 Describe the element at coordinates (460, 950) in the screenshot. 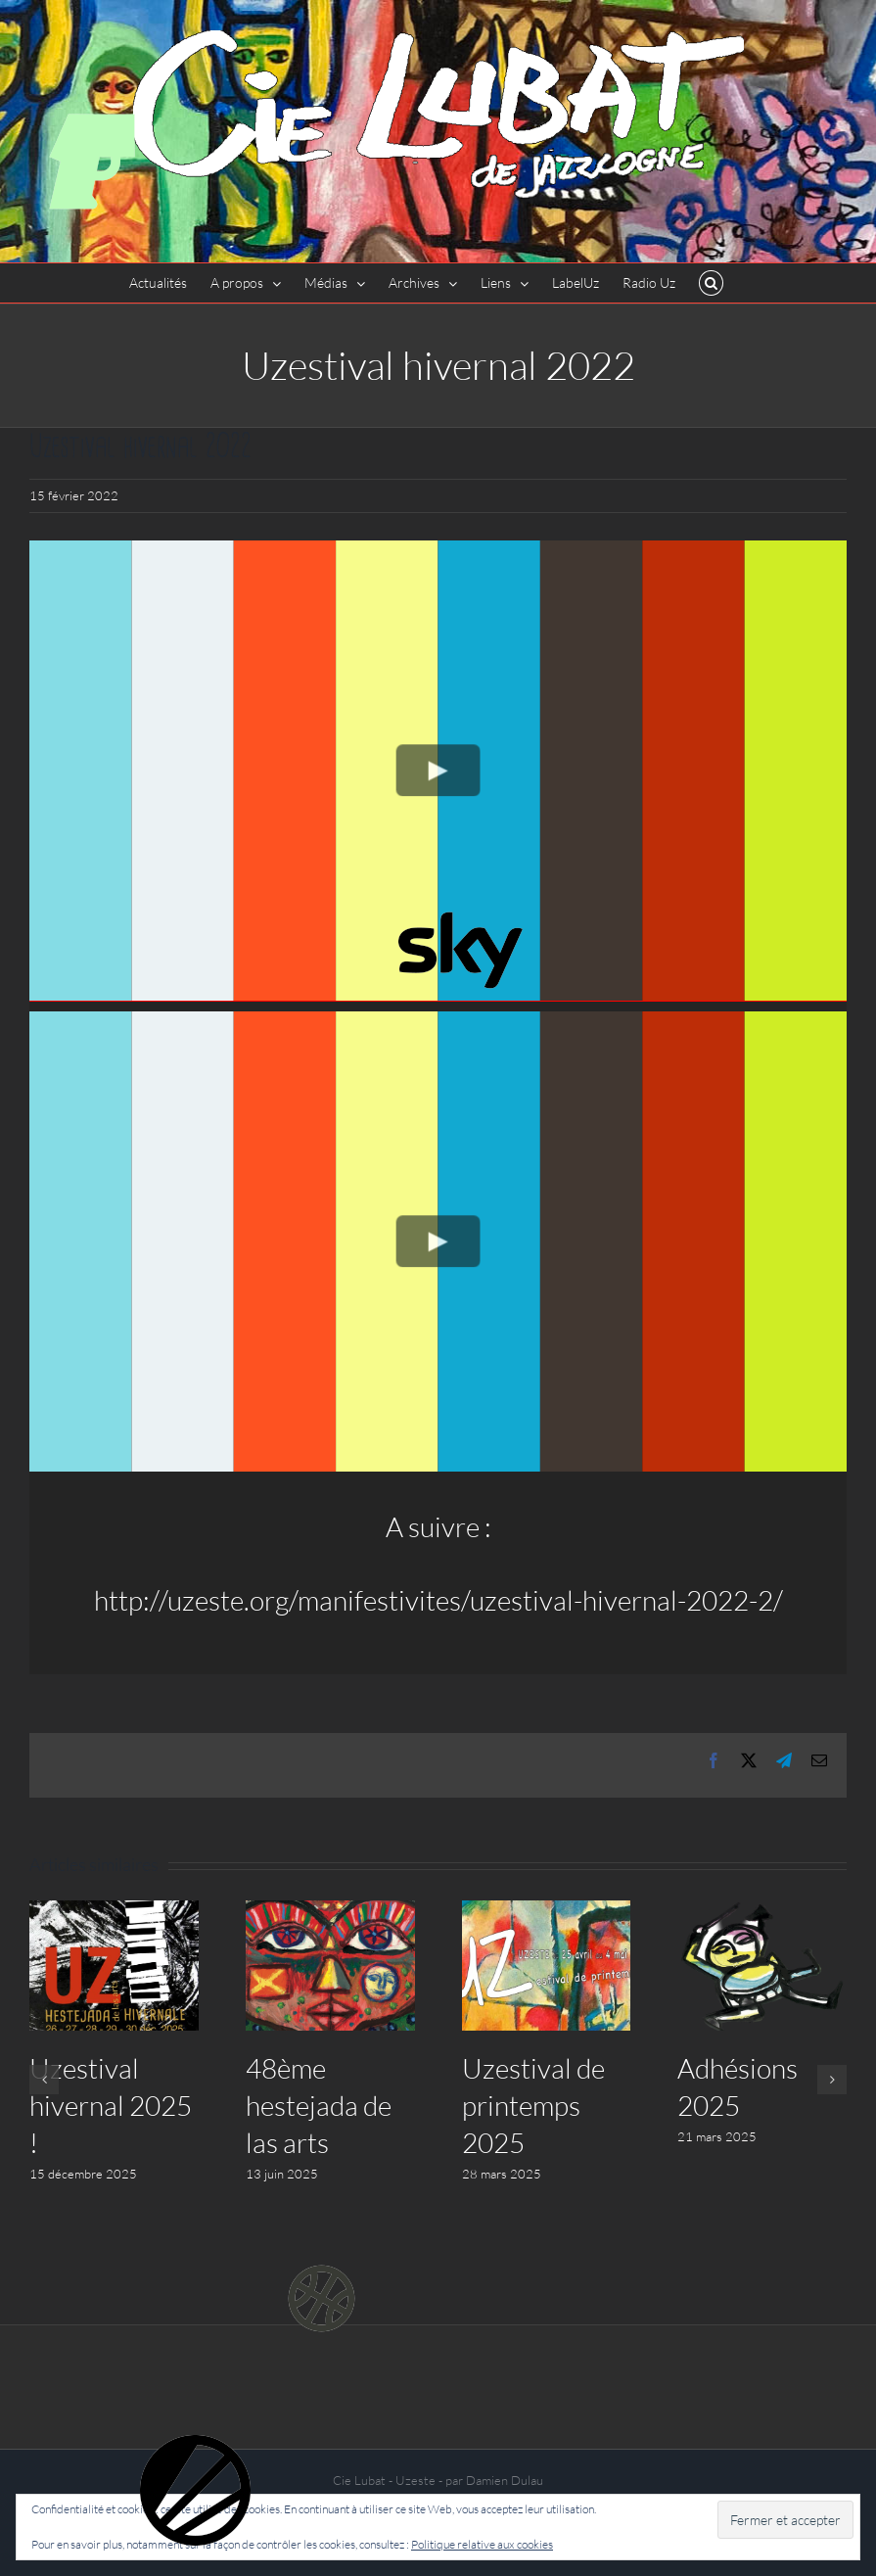

I see `sky brand logo` at that location.